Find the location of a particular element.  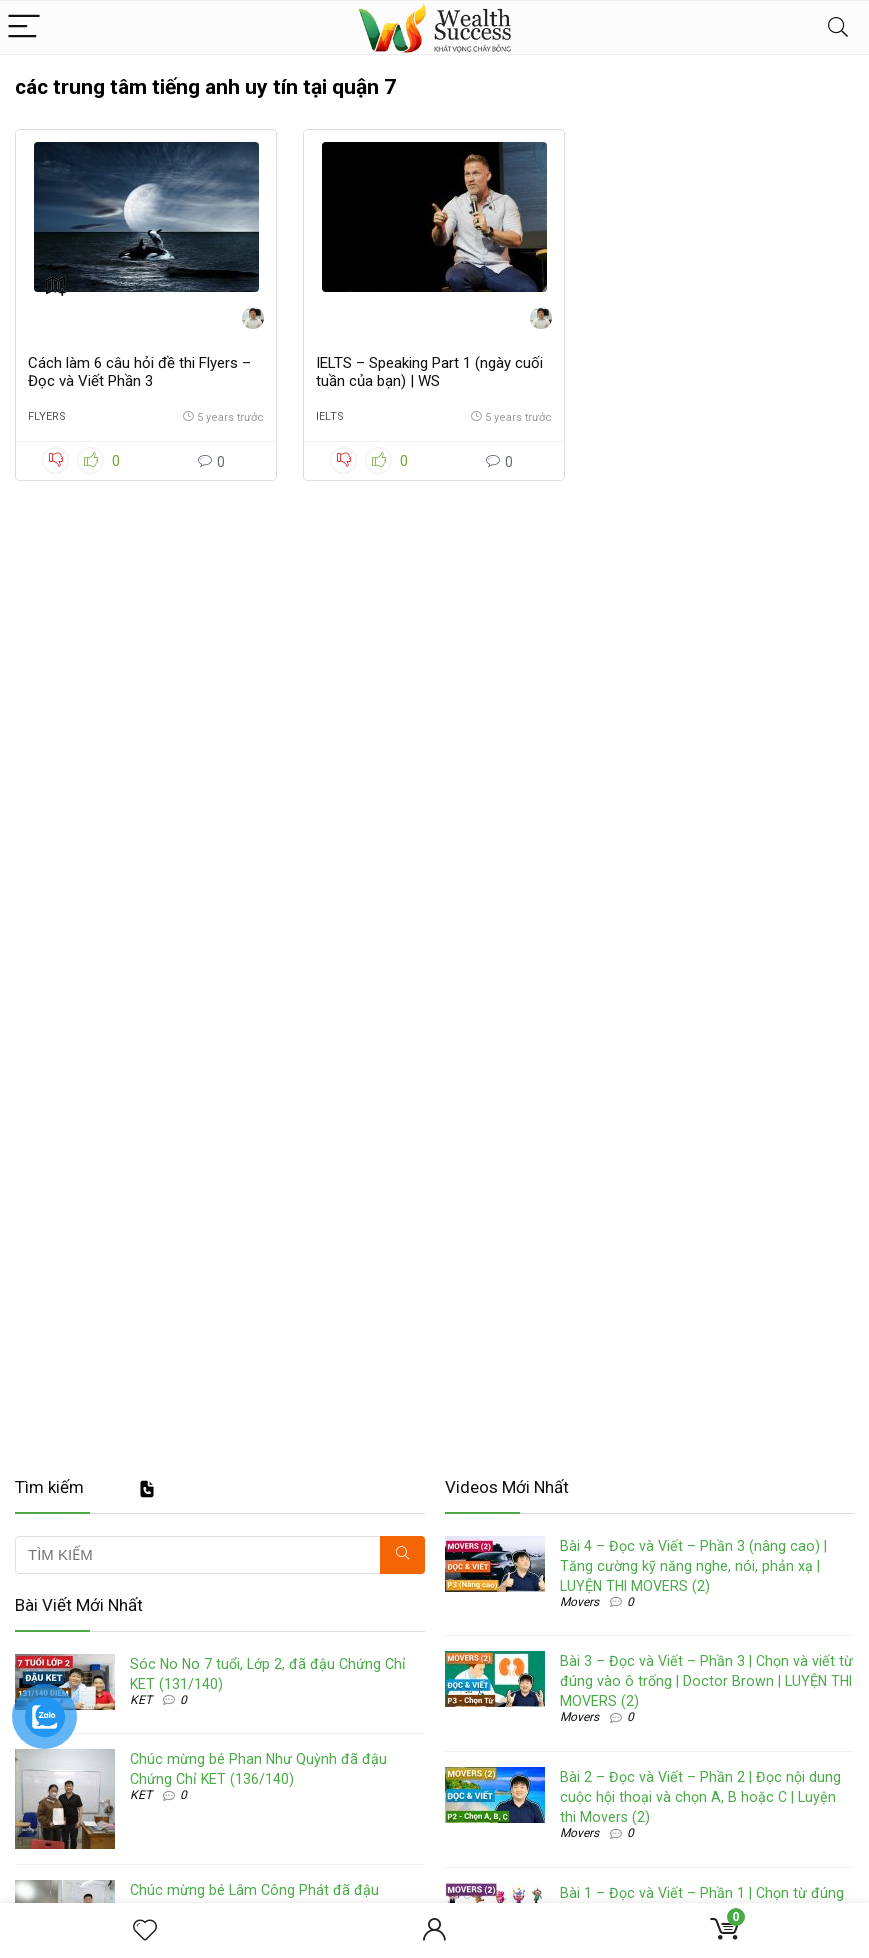

access phone call records or logs is located at coordinates (147, 1489).